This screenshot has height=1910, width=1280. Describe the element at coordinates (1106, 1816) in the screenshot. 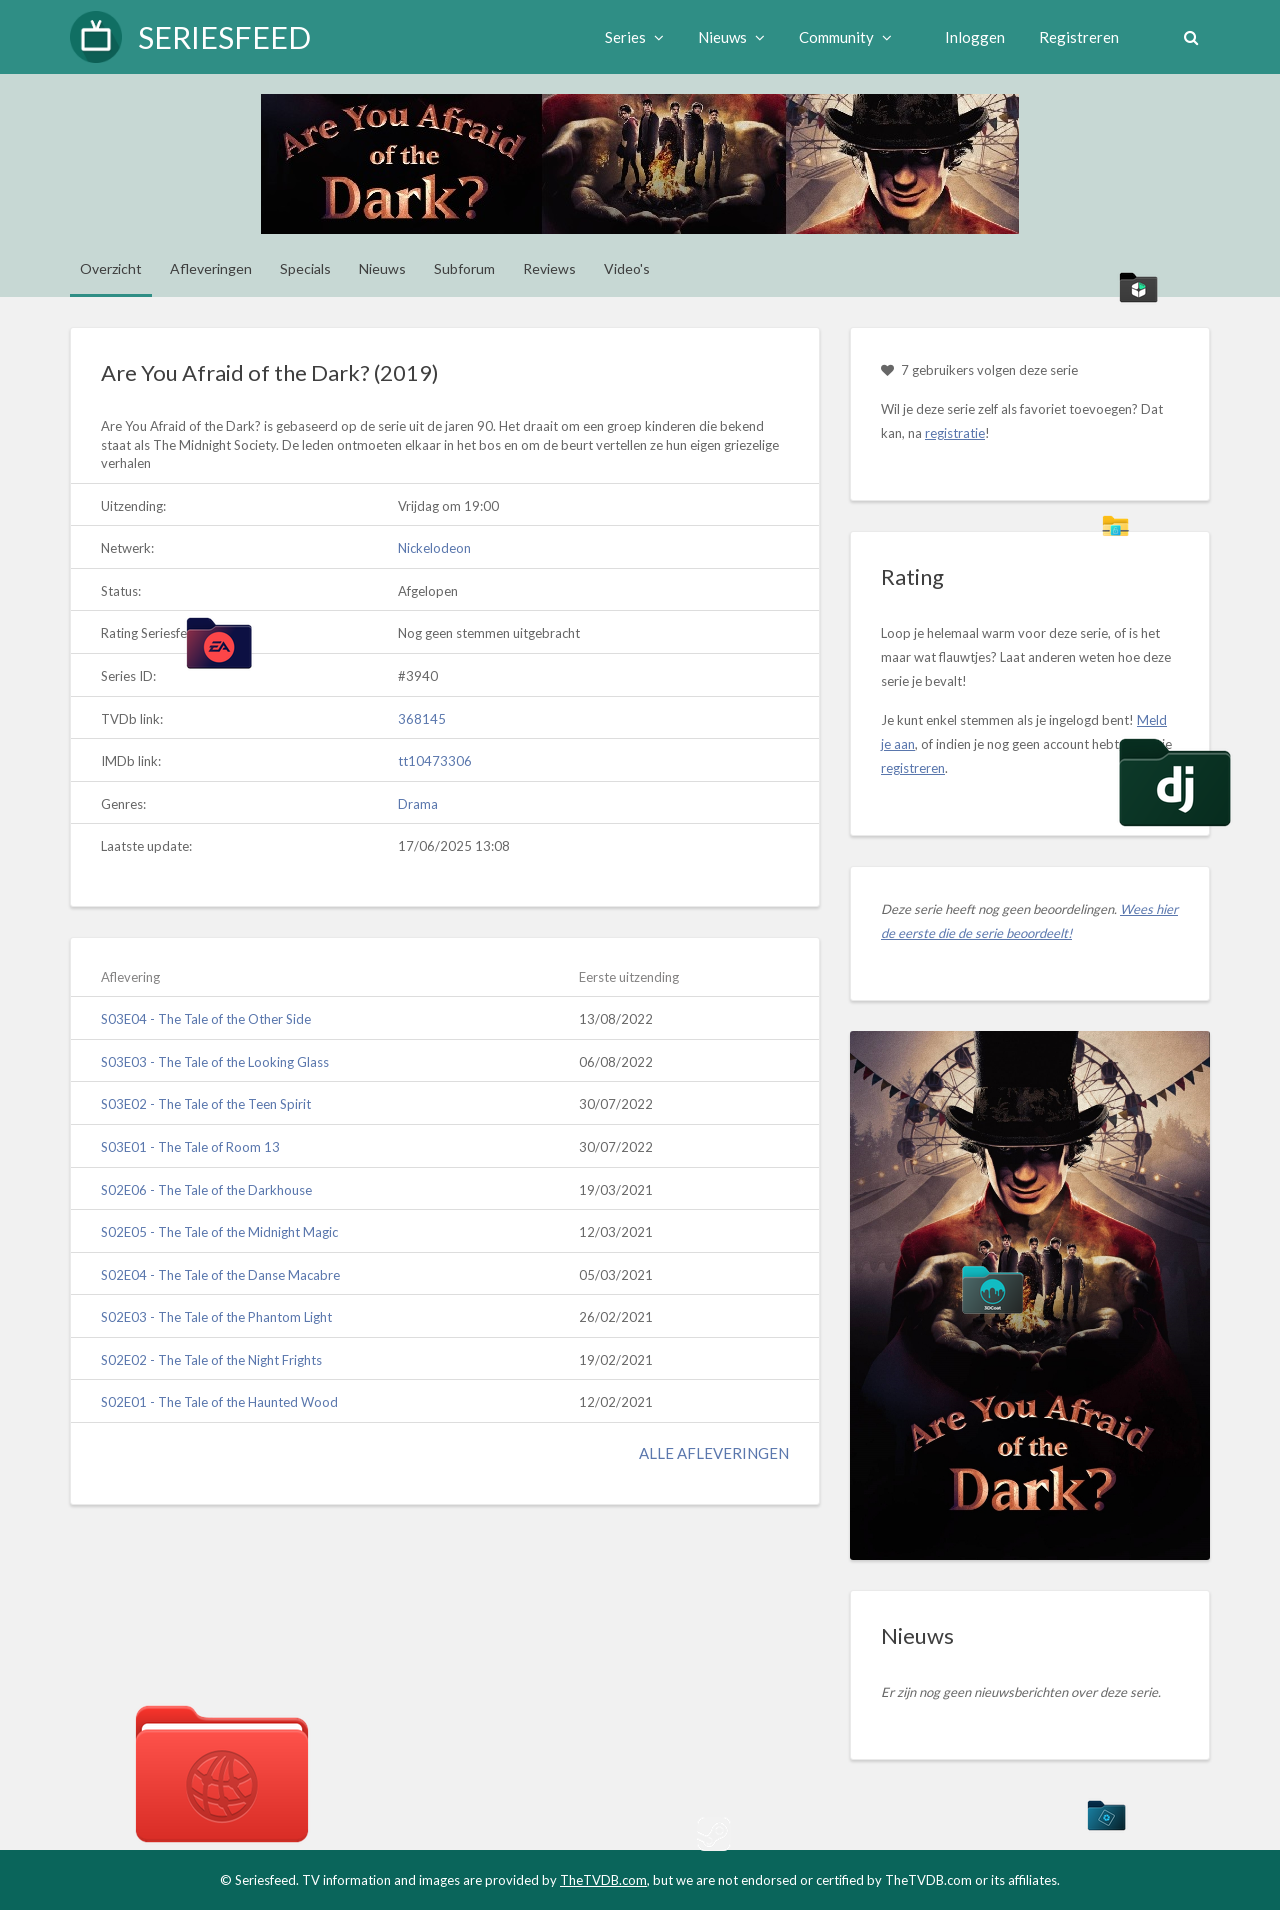

I see `open adobe photoshop elements project folder` at that location.